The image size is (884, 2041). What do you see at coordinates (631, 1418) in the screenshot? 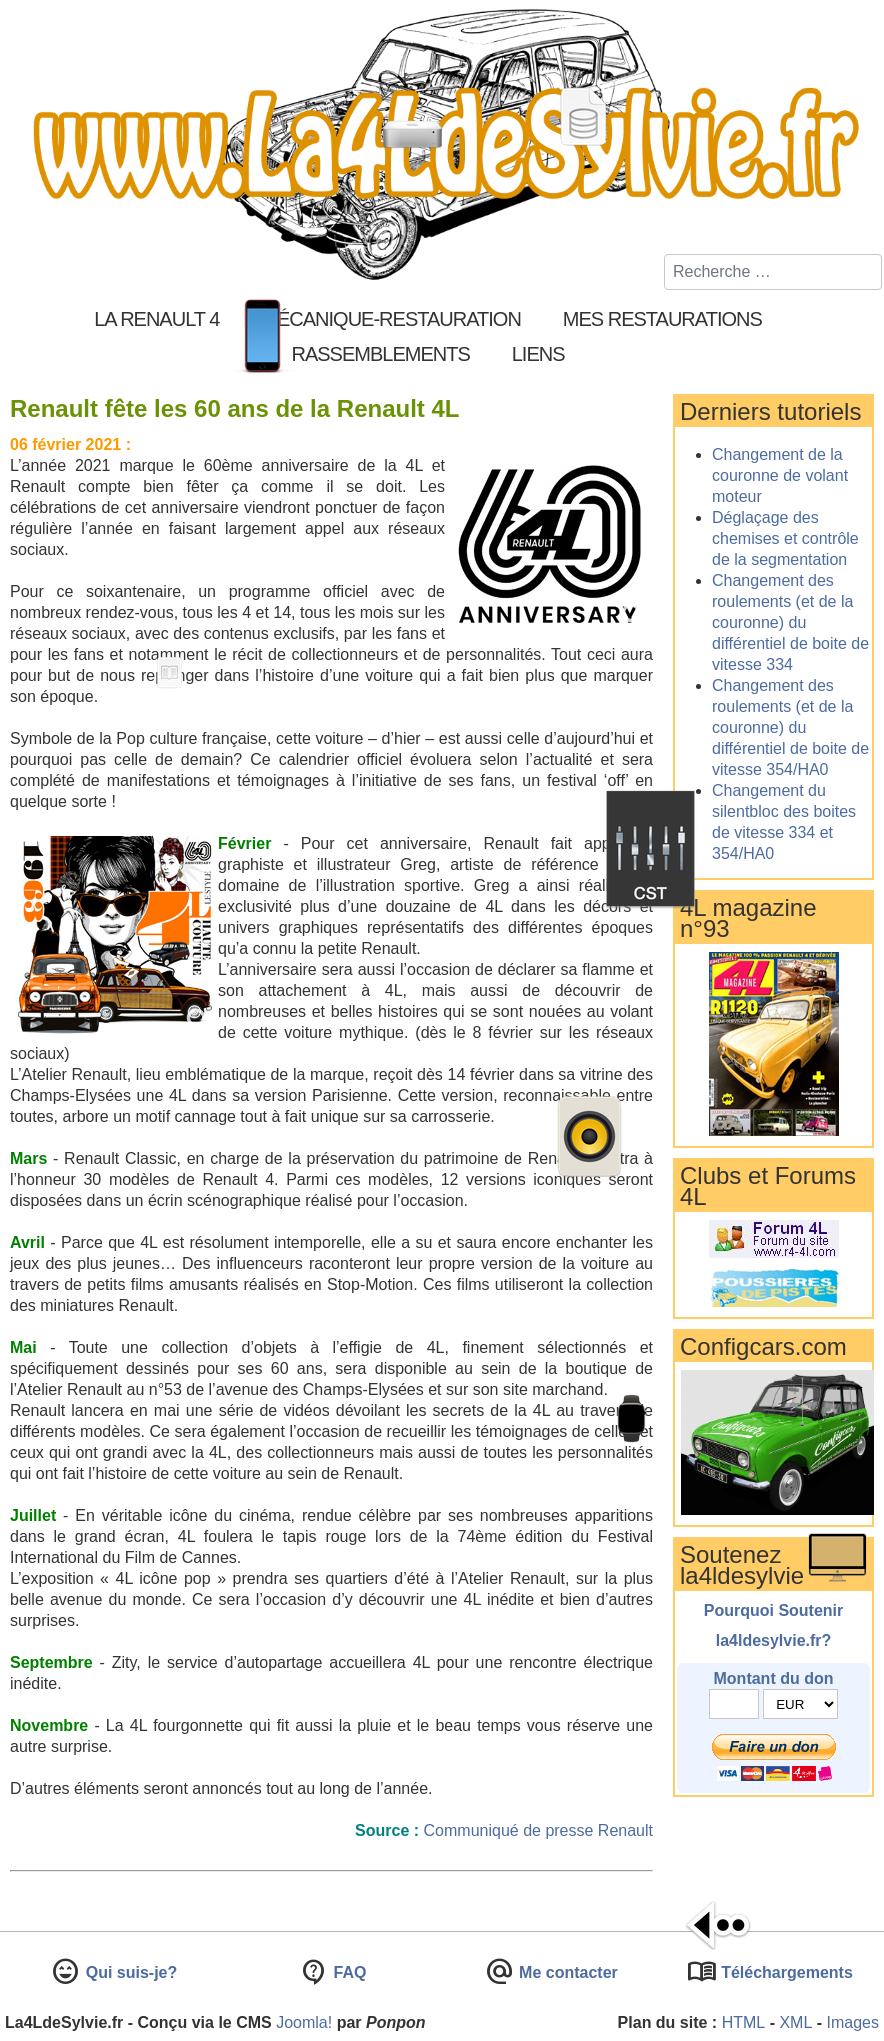
I see `apple watch series 10 device icon` at bounding box center [631, 1418].